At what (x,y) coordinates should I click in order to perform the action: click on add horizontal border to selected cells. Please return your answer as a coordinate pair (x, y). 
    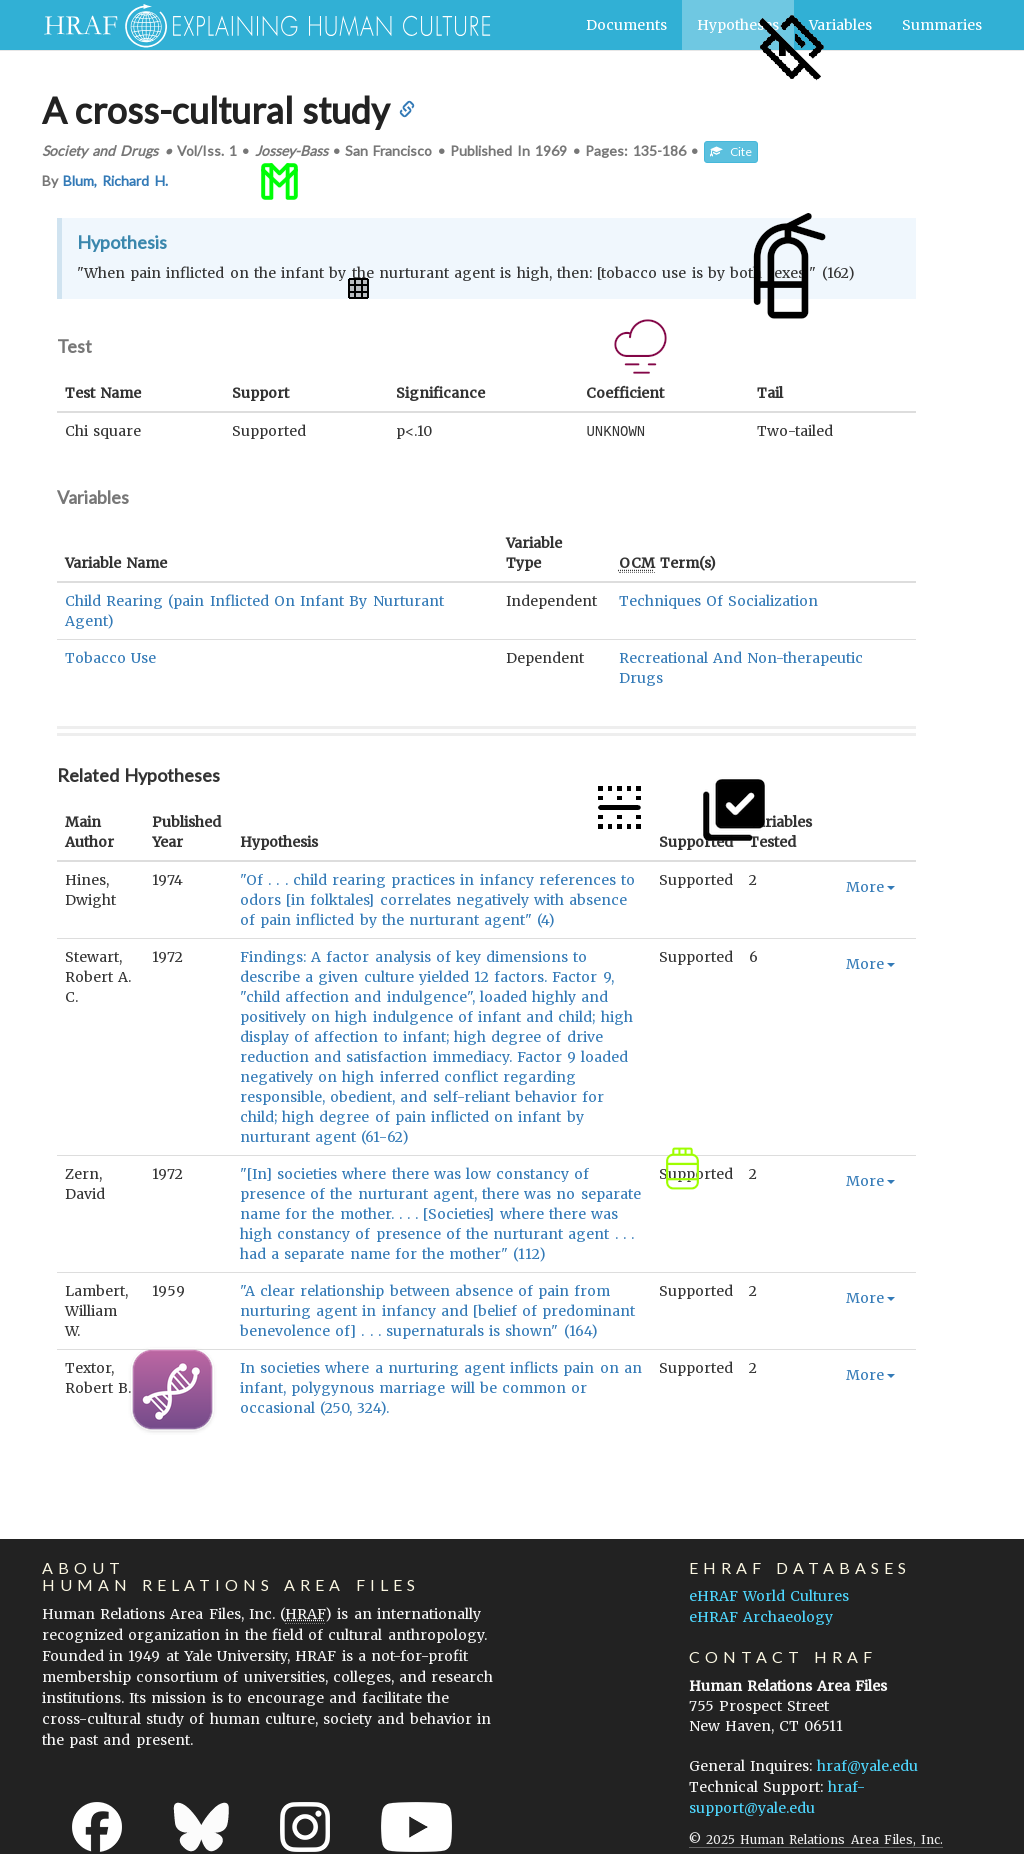
    Looking at the image, I should click on (619, 807).